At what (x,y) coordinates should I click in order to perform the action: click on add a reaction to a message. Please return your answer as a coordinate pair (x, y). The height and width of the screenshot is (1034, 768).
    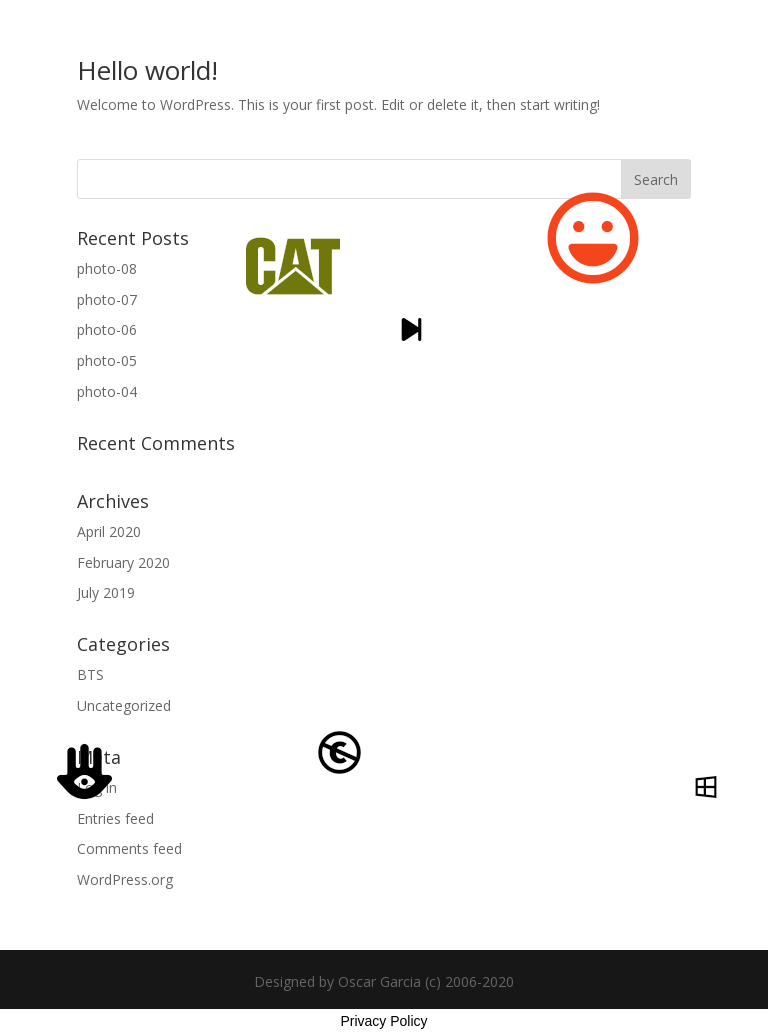
    Looking at the image, I should click on (593, 238).